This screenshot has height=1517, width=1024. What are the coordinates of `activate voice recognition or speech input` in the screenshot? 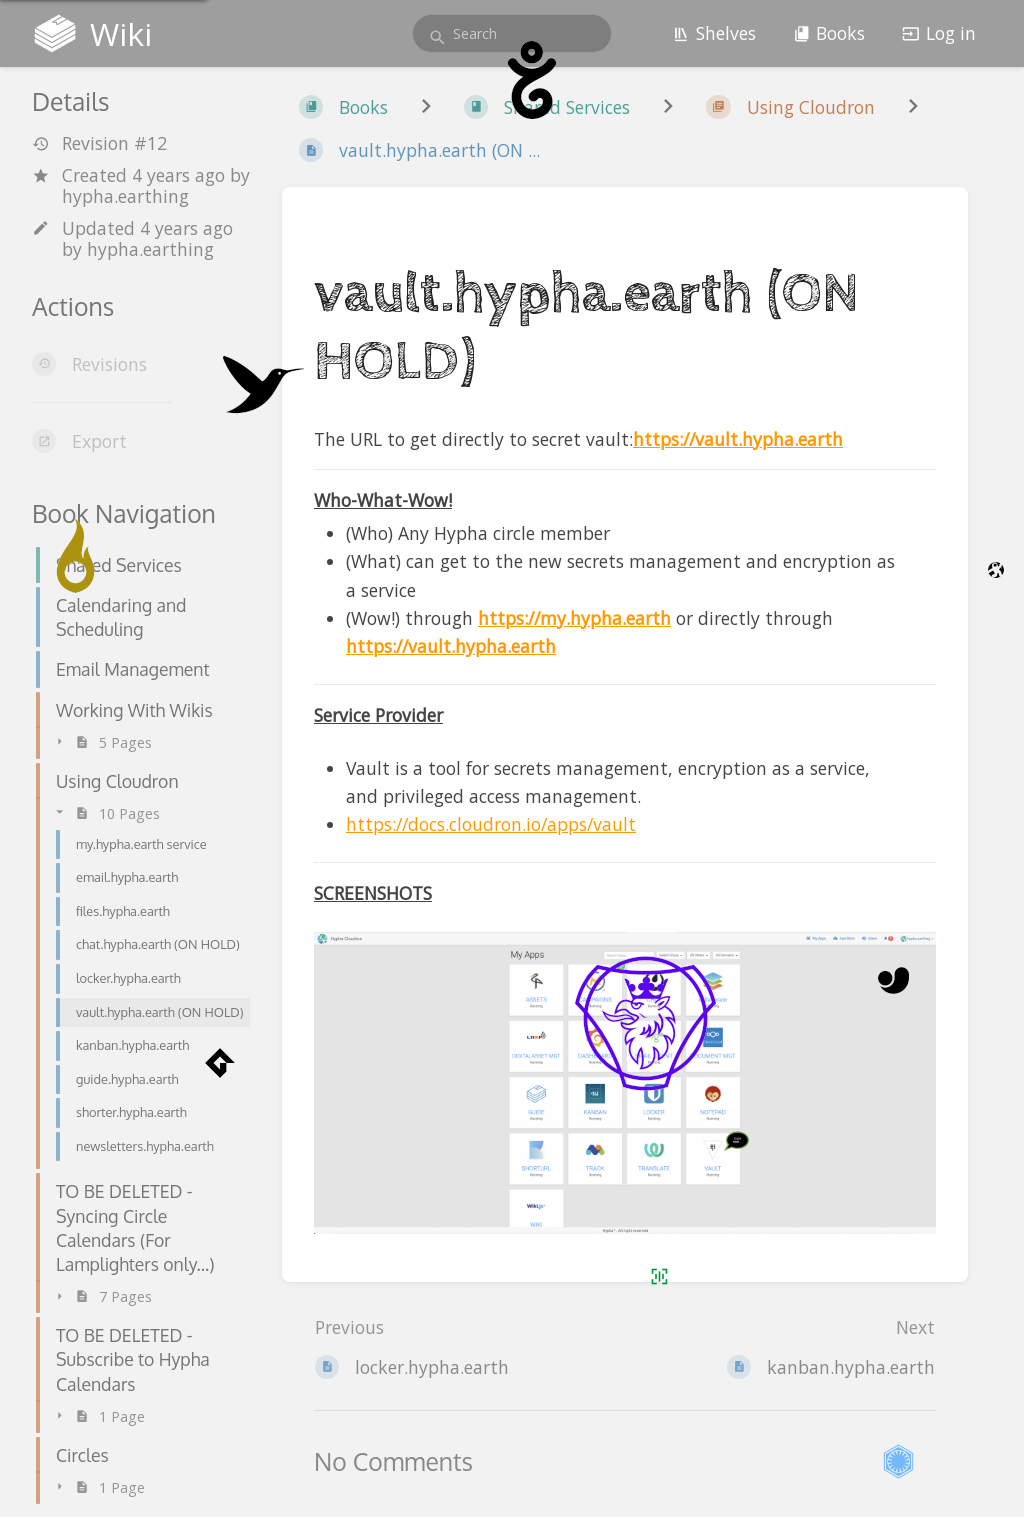 It's located at (659, 1276).